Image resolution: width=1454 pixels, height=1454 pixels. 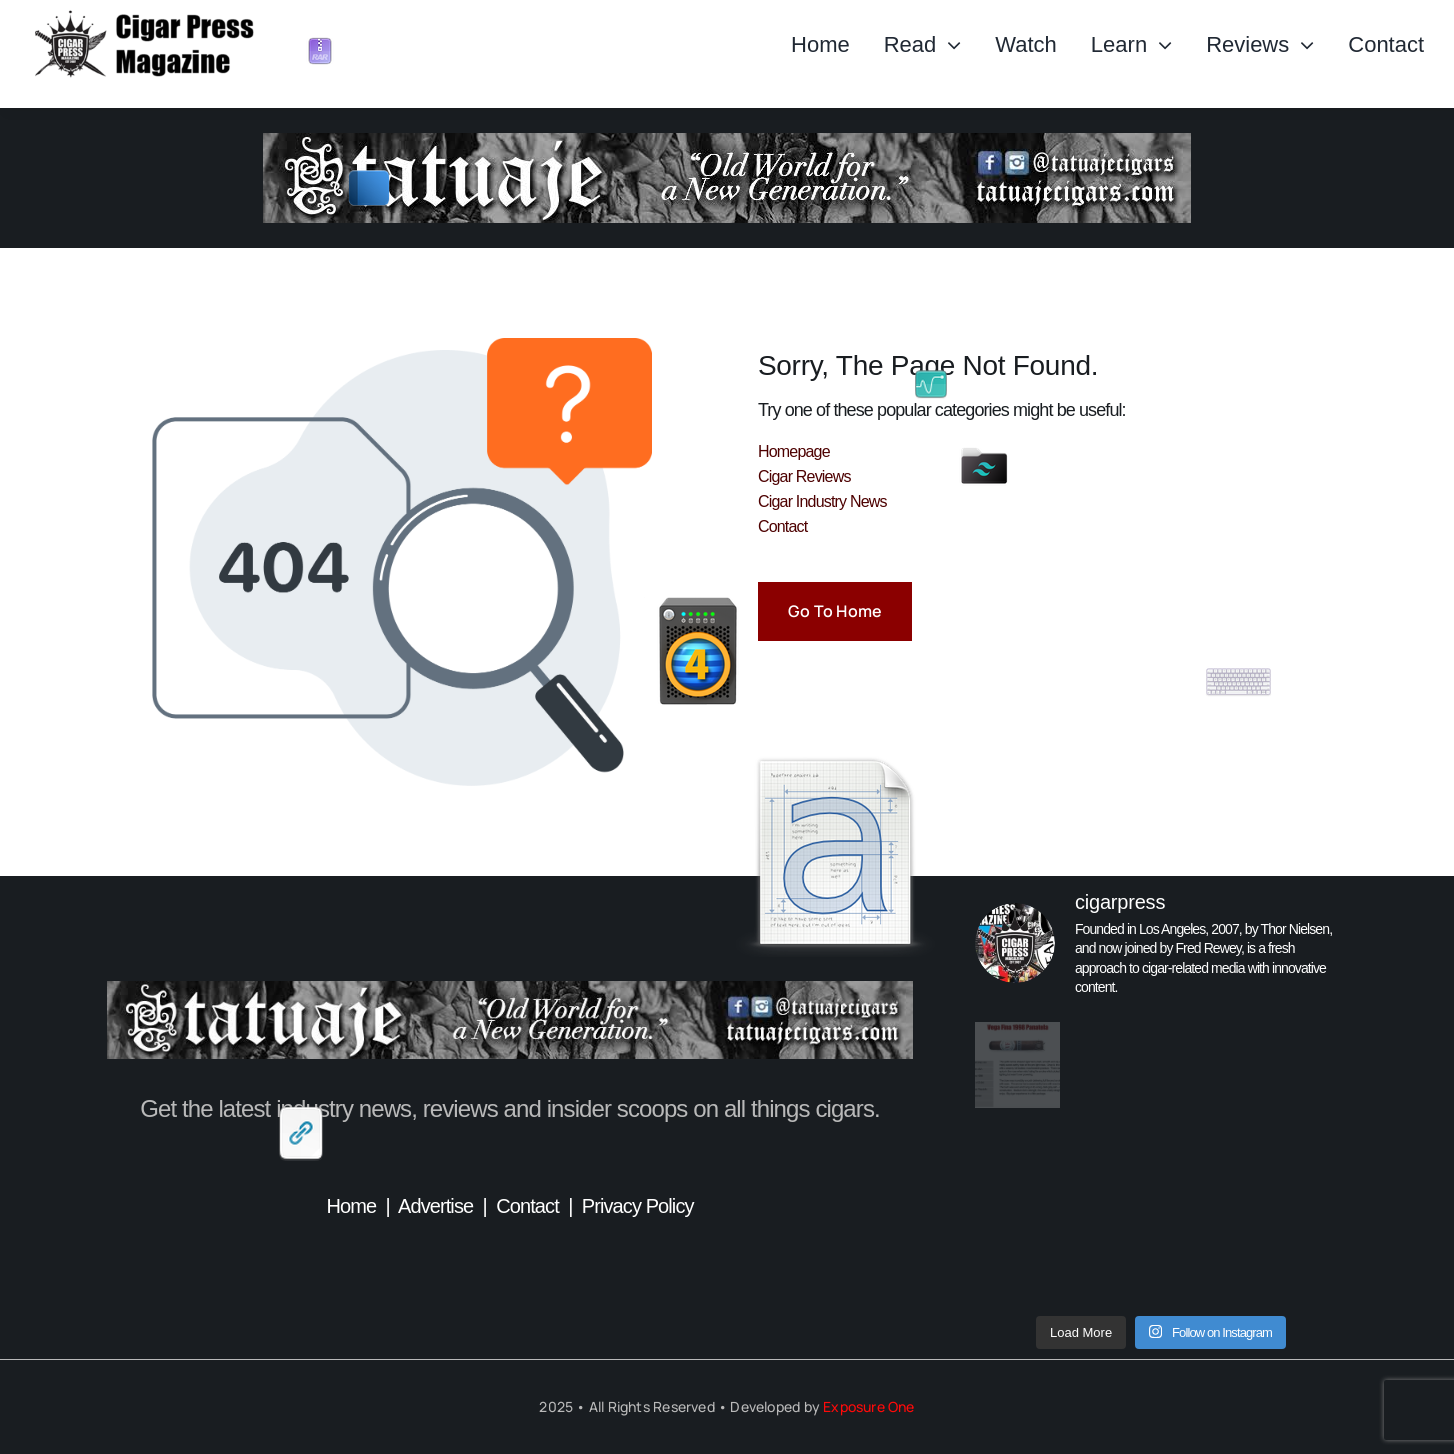 What do you see at coordinates (984, 467) in the screenshot?
I see `folder containing tailwind css files` at bounding box center [984, 467].